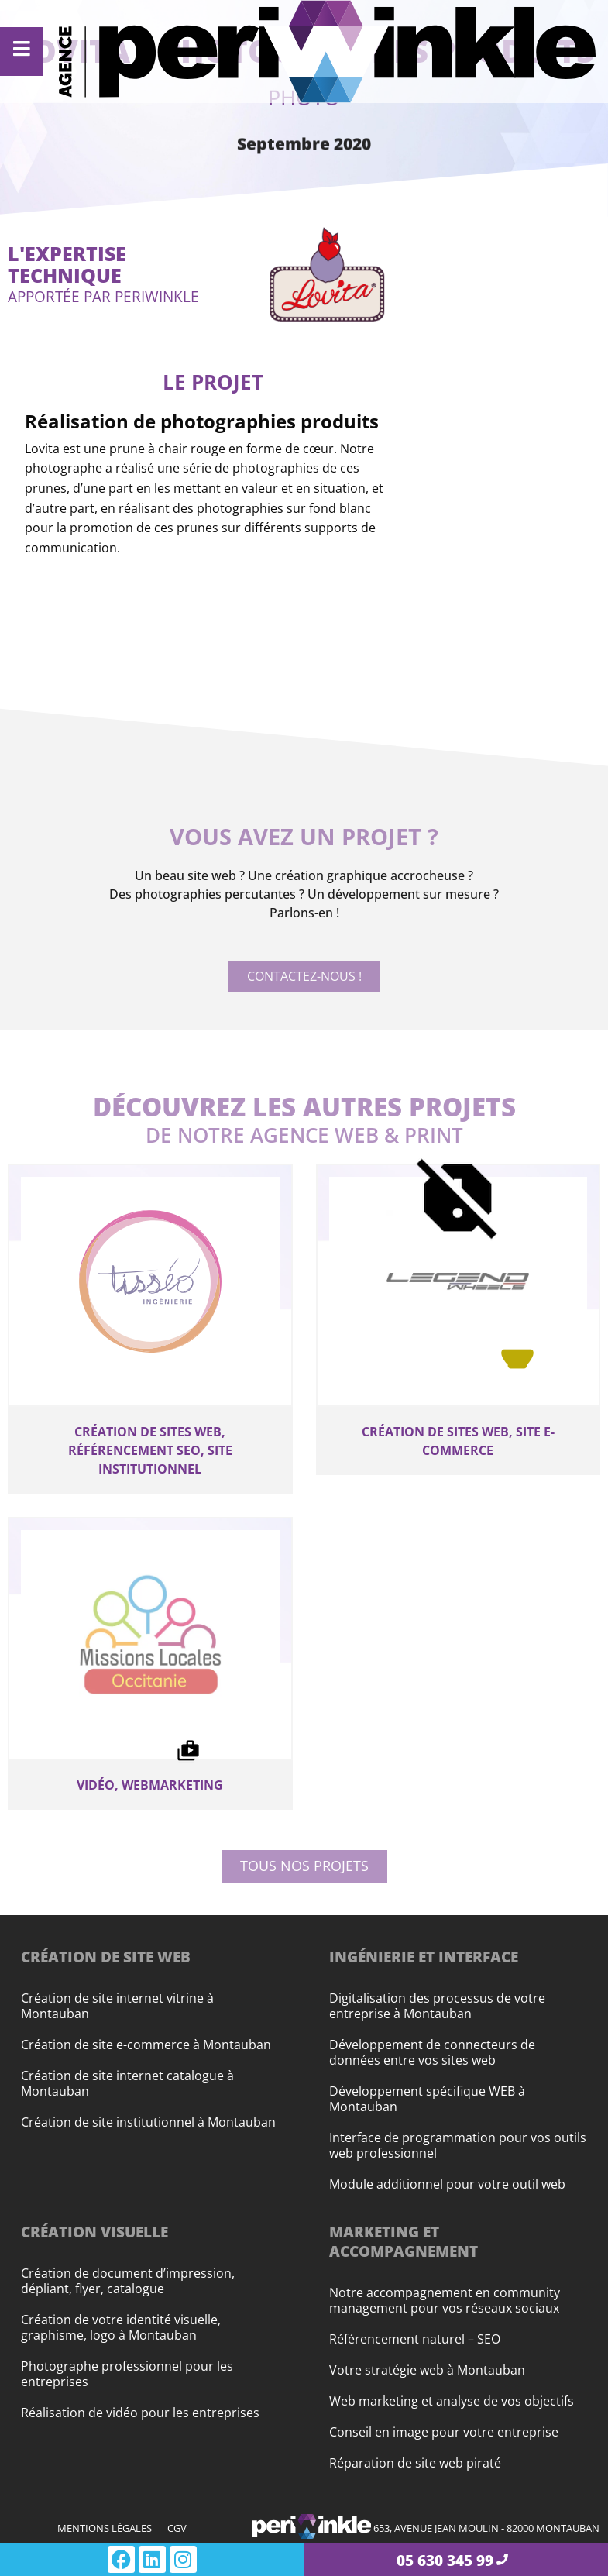 This screenshot has height=2576, width=608. Describe the element at coordinates (458, 1198) in the screenshot. I see `disable content reporting` at that location.